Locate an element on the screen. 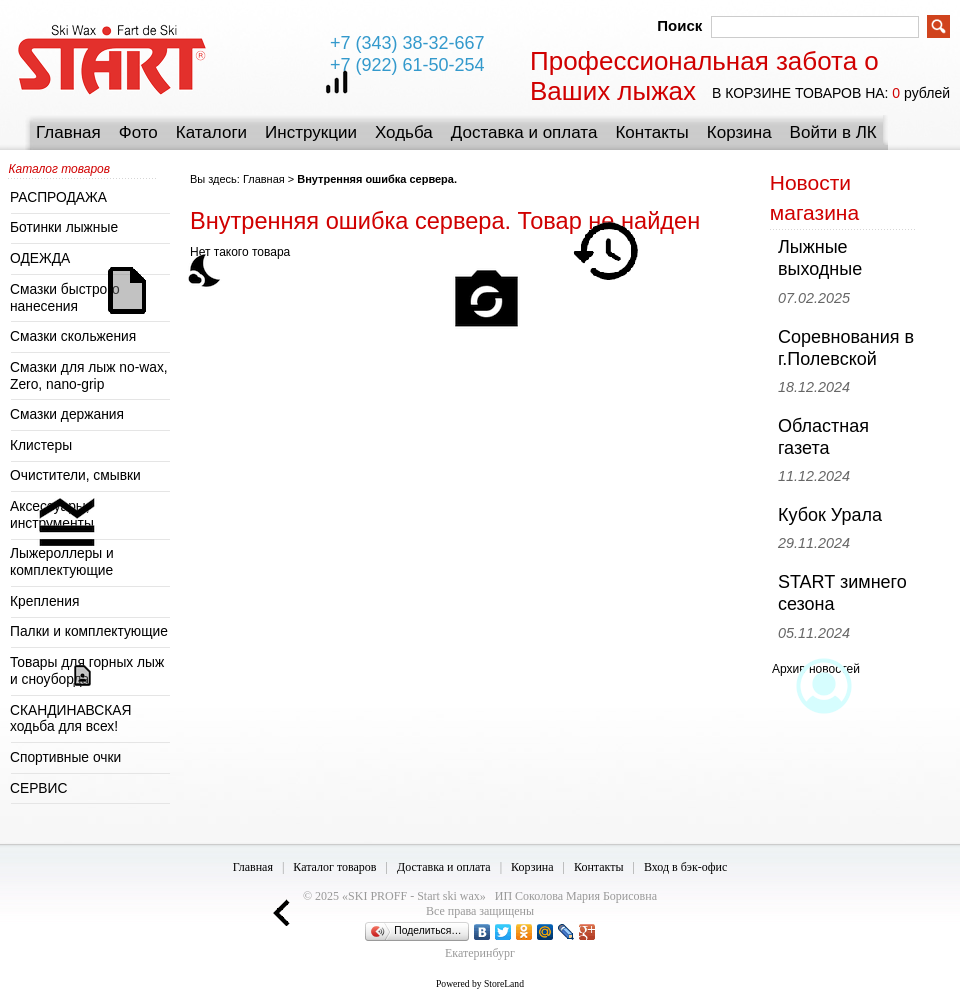 Image resolution: width=960 pixels, height=990 pixels. indicates cellular network signal strength is located at coordinates (336, 82).